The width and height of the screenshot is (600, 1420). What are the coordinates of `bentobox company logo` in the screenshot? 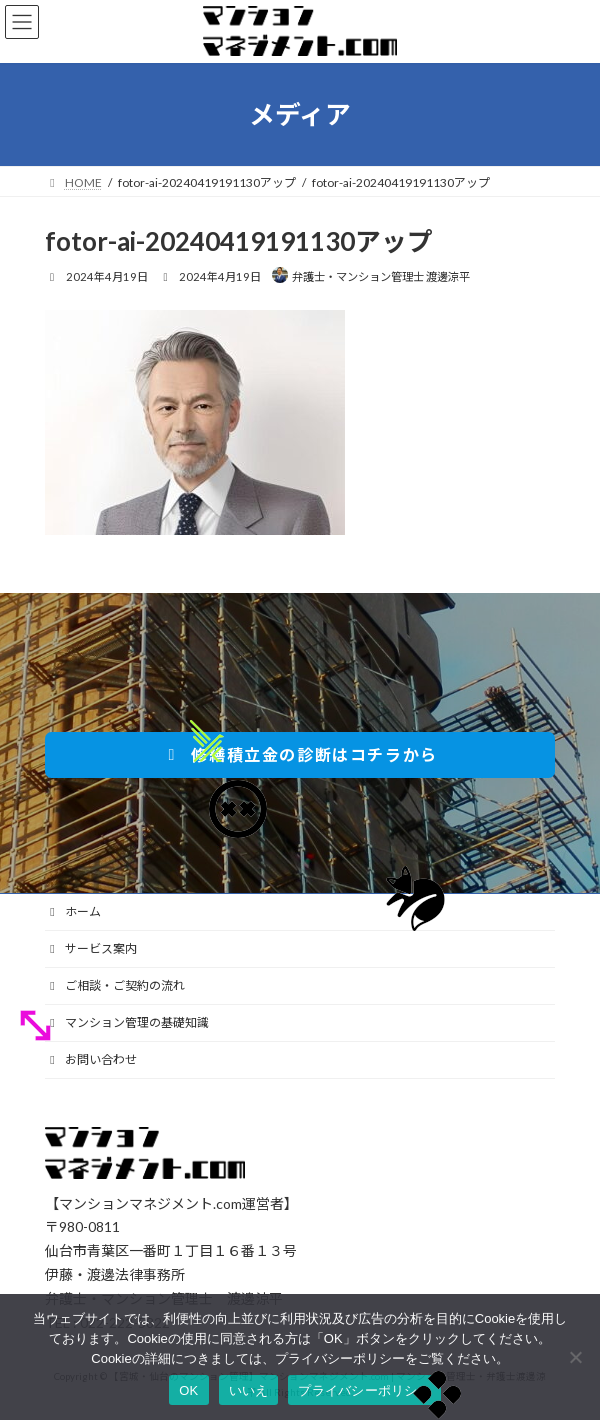 It's located at (437, 1395).